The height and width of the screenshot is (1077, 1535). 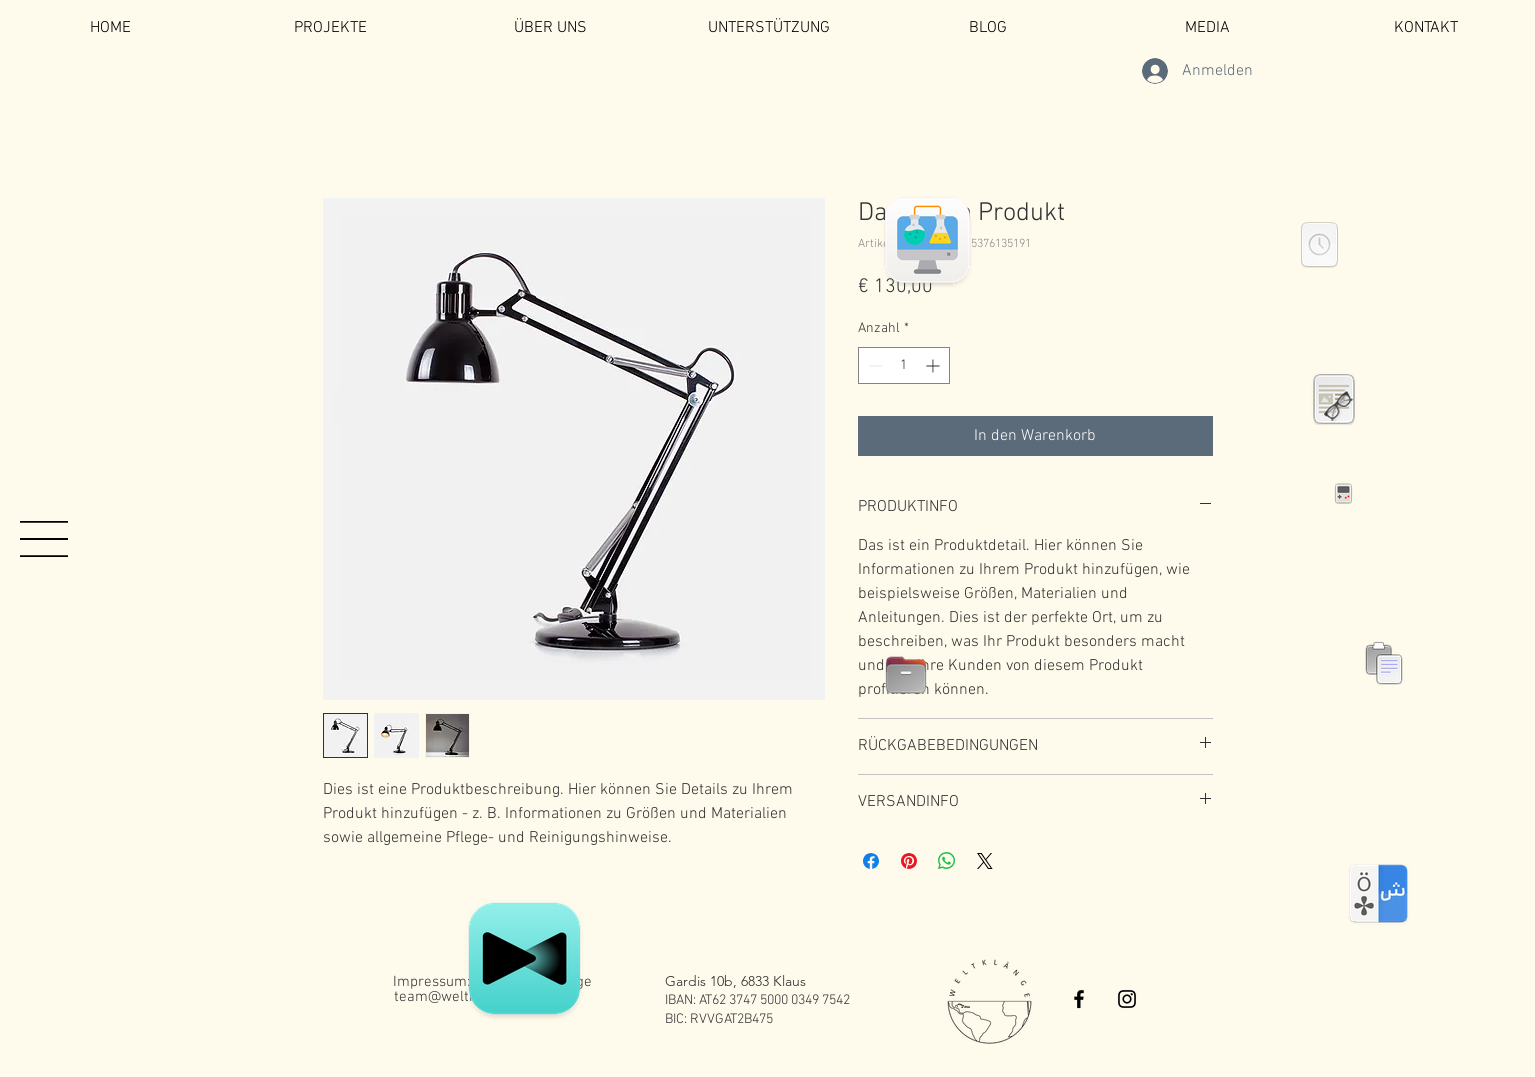 What do you see at coordinates (927, 240) in the screenshot?
I see `open formatlab application` at bounding box center [927, 240].